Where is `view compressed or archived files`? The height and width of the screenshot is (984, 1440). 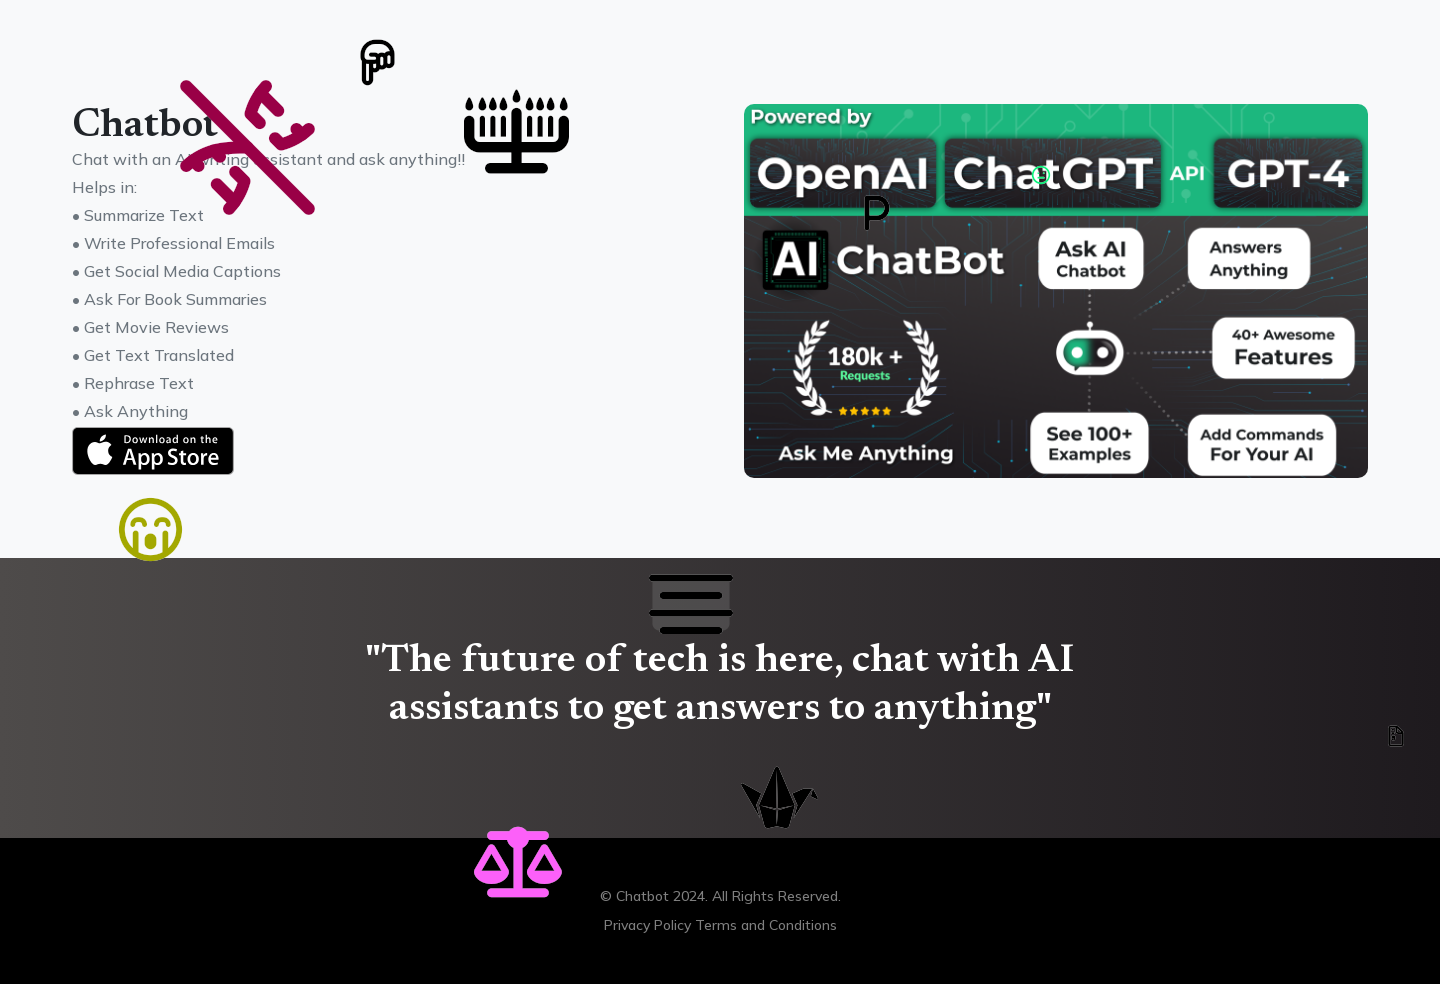
view compressed or archived files is located at coordinates (1396, 736).